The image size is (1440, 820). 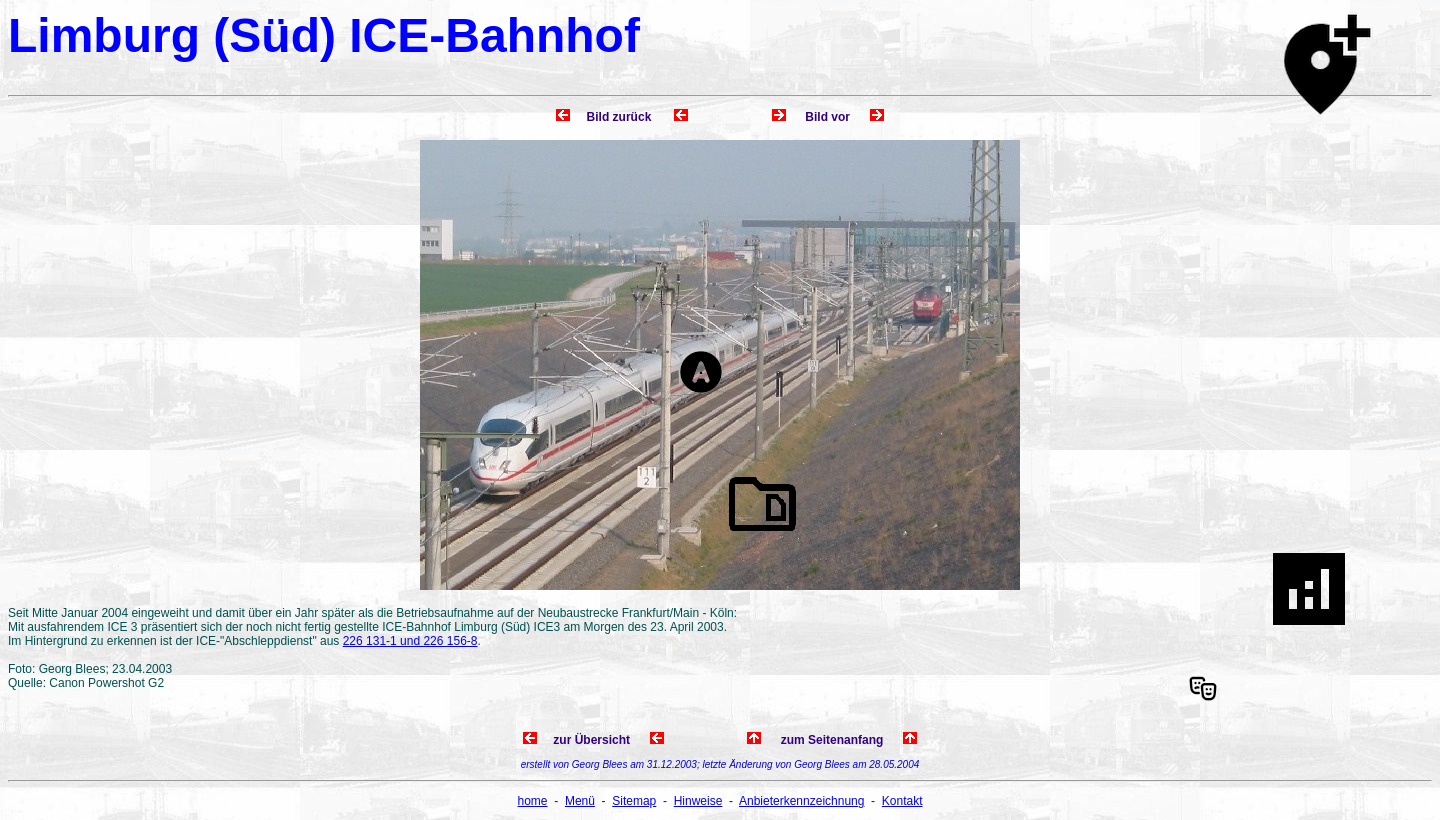 I want to click on access theater or entertainment options, so click(x=1203, y=688).